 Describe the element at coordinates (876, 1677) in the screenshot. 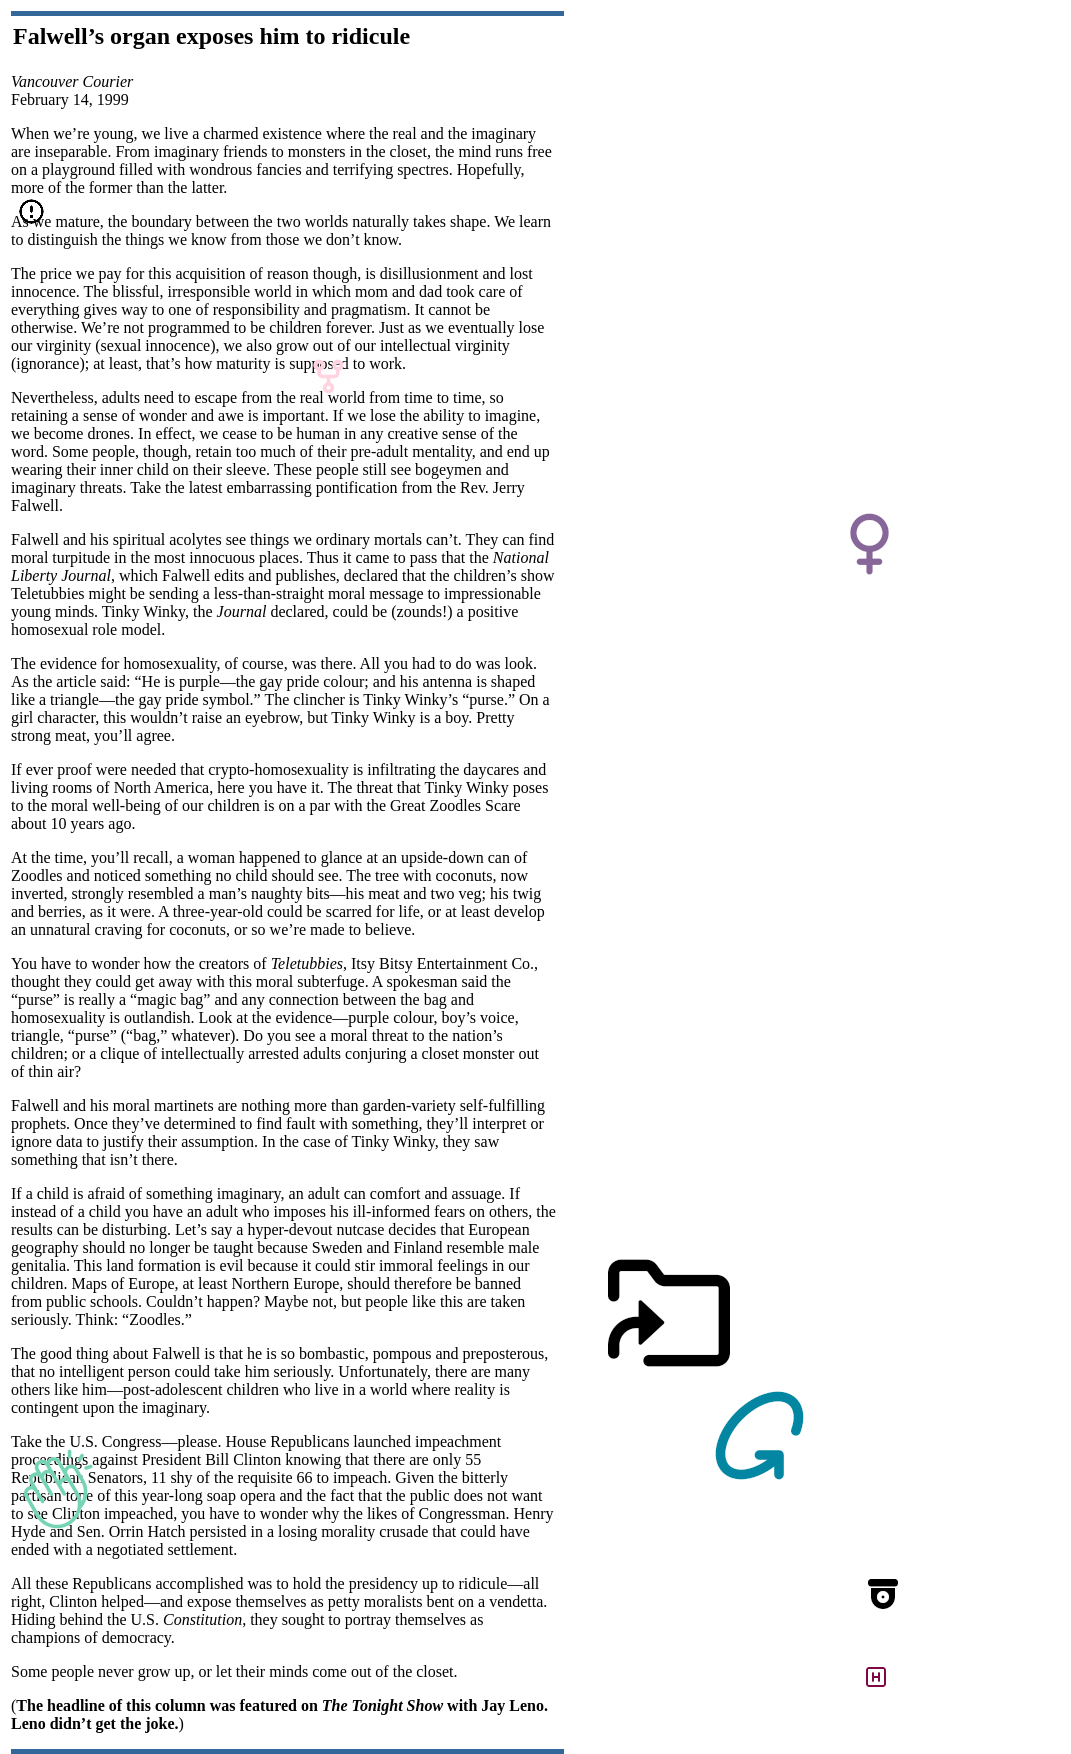

I see `indicates a helicopter landing zone or helipad` at that location.